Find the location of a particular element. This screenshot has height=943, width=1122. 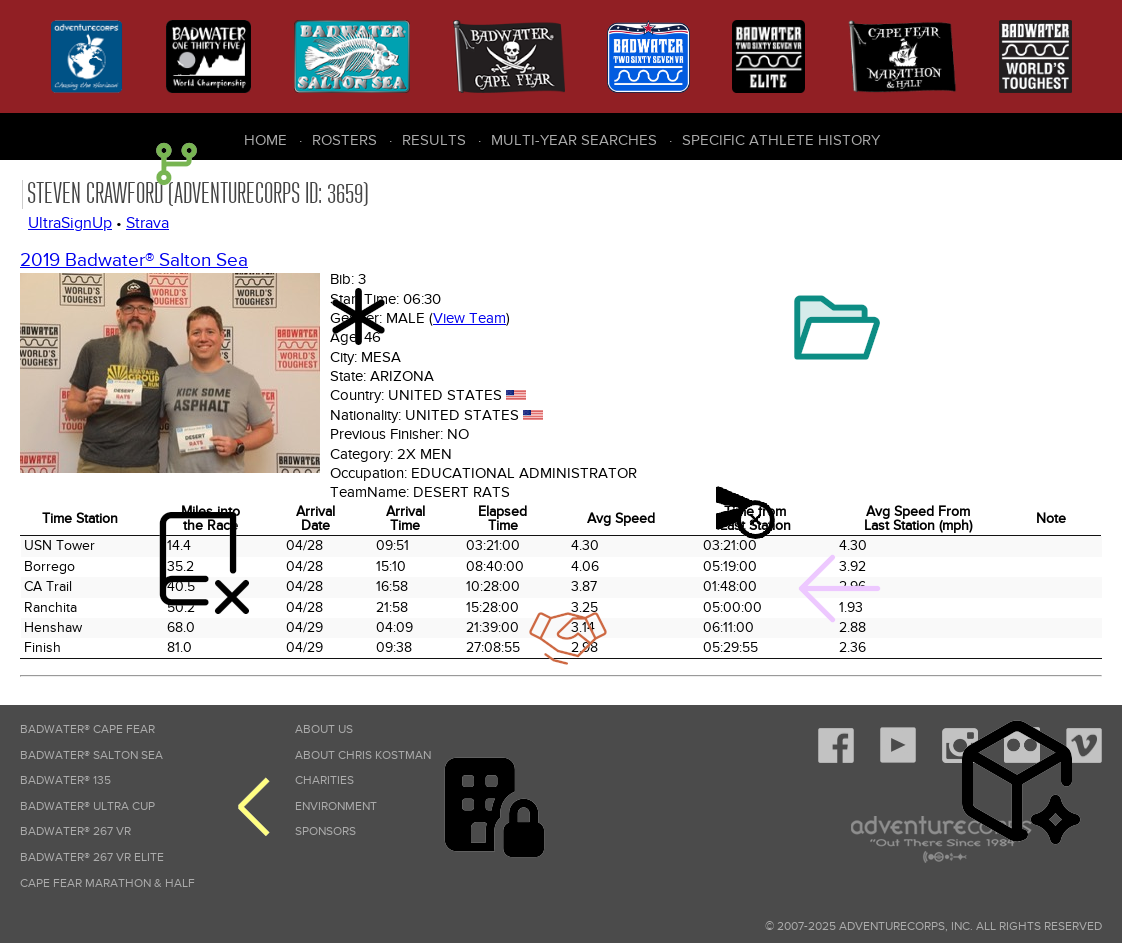

secure building access control is located at coordinates (491, 804).